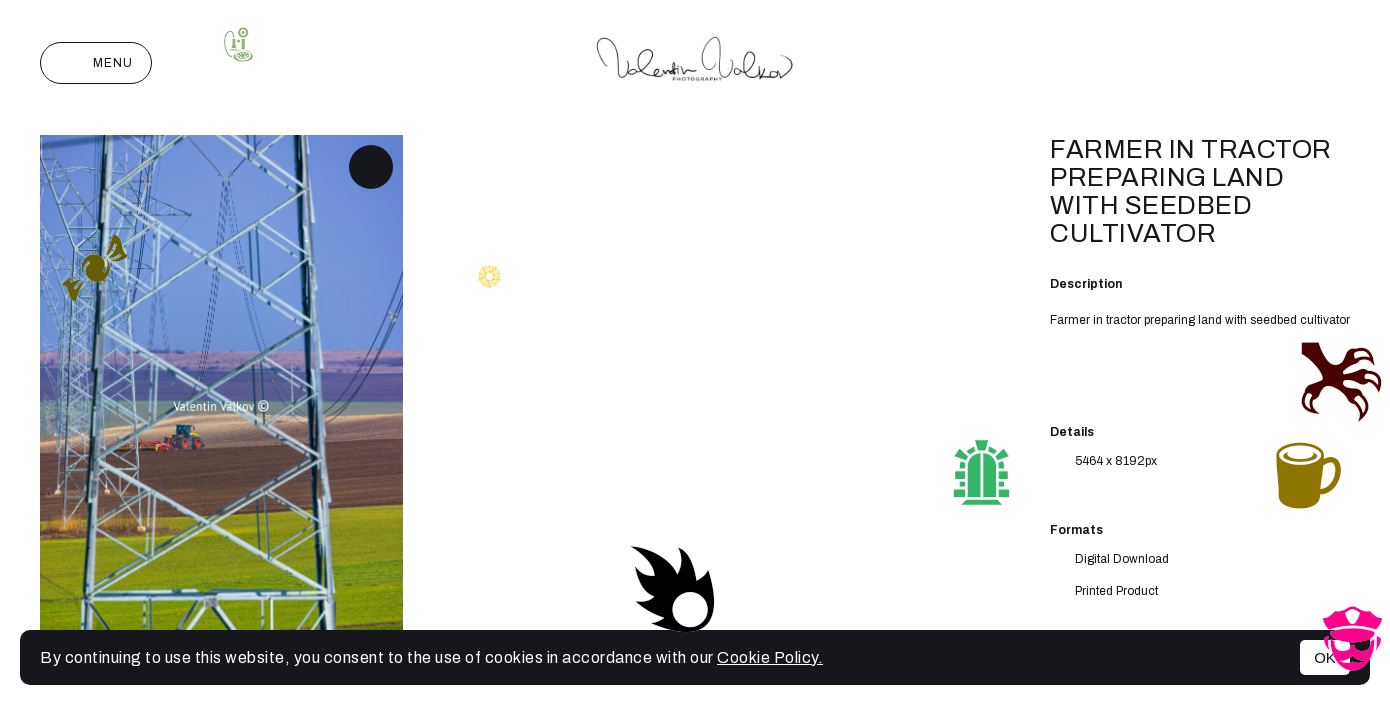 The width and height of the screenshot is (1390, 720). I want to click on indicates a burning or fire effect status, so click(669, 586).